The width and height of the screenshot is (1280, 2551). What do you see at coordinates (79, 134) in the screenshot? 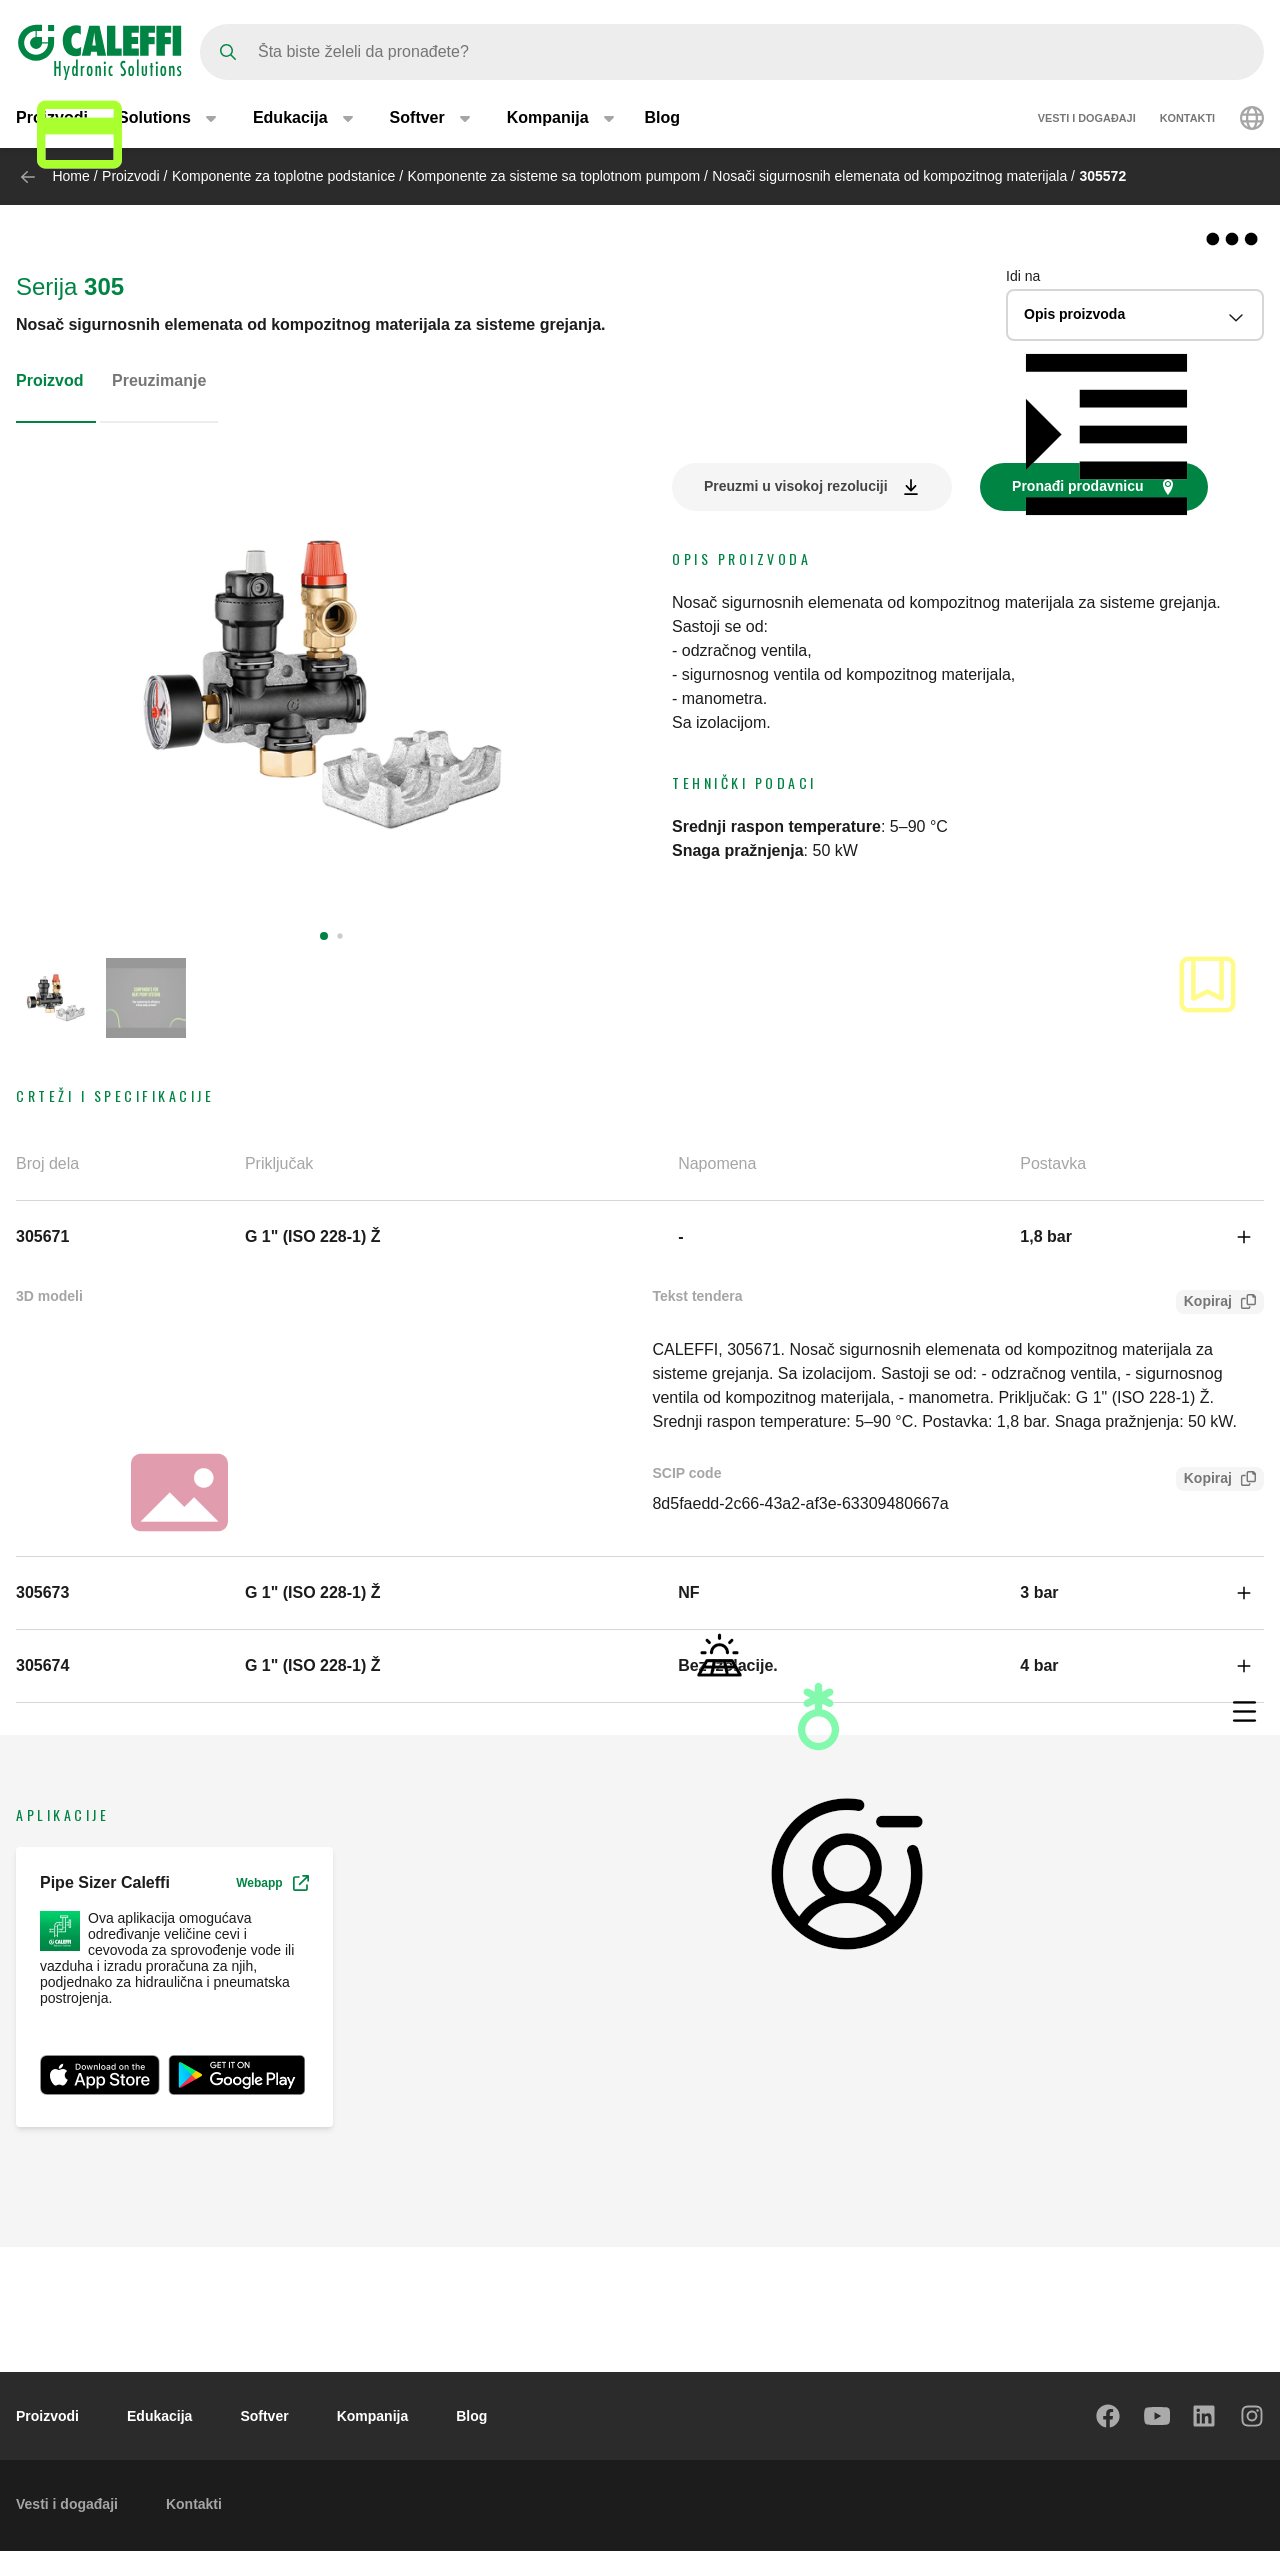
I see `manage payment methods` at bounding box center [79, 134].